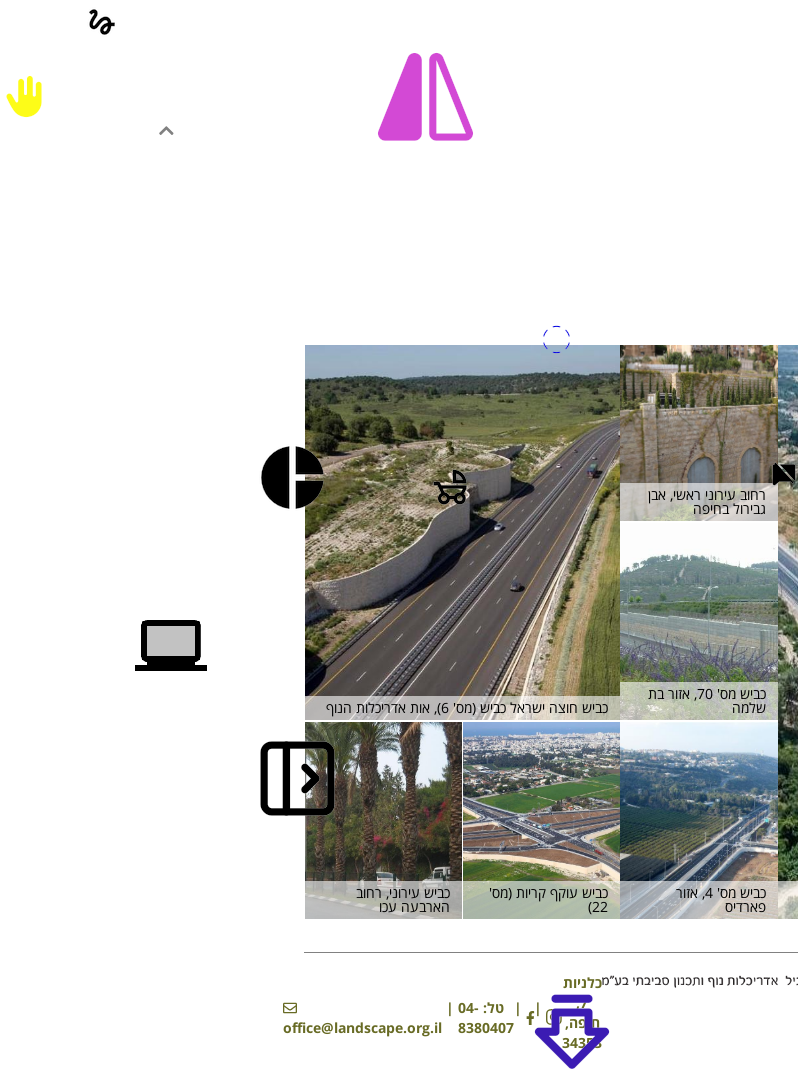 The width and height of the screenshot is (798, 1083). Describe the element at coordinates (292, 477) in the screenshot. I see `view data breakdown or statistics` at that location.